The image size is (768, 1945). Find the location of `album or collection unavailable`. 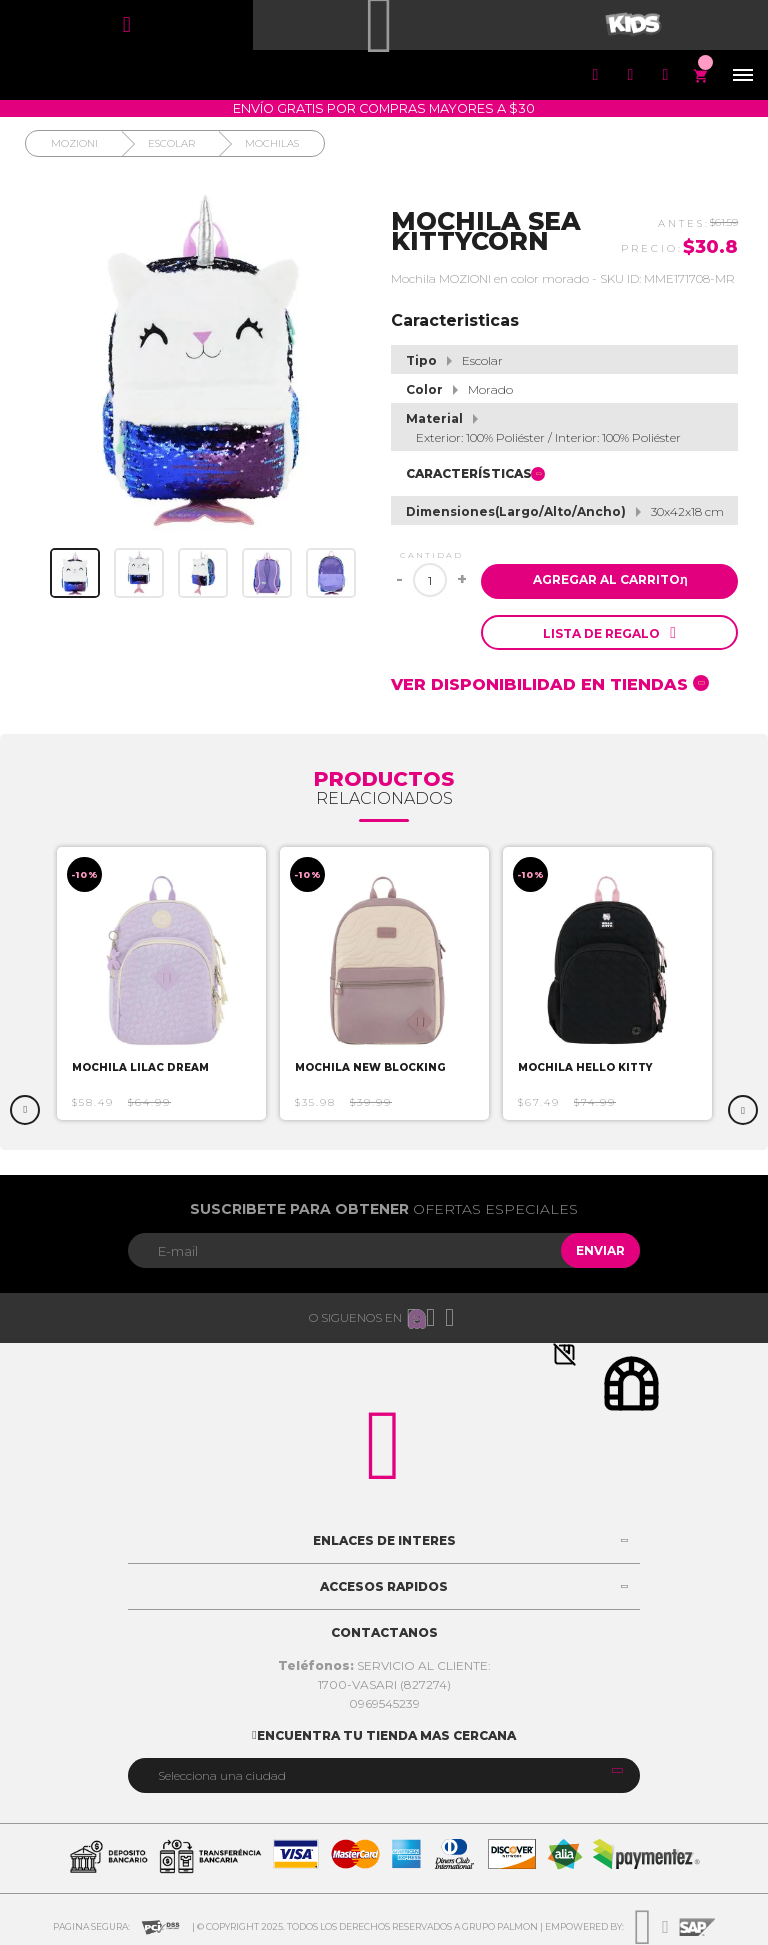

album or collection unavailable is located at coordinates (564, 1354).